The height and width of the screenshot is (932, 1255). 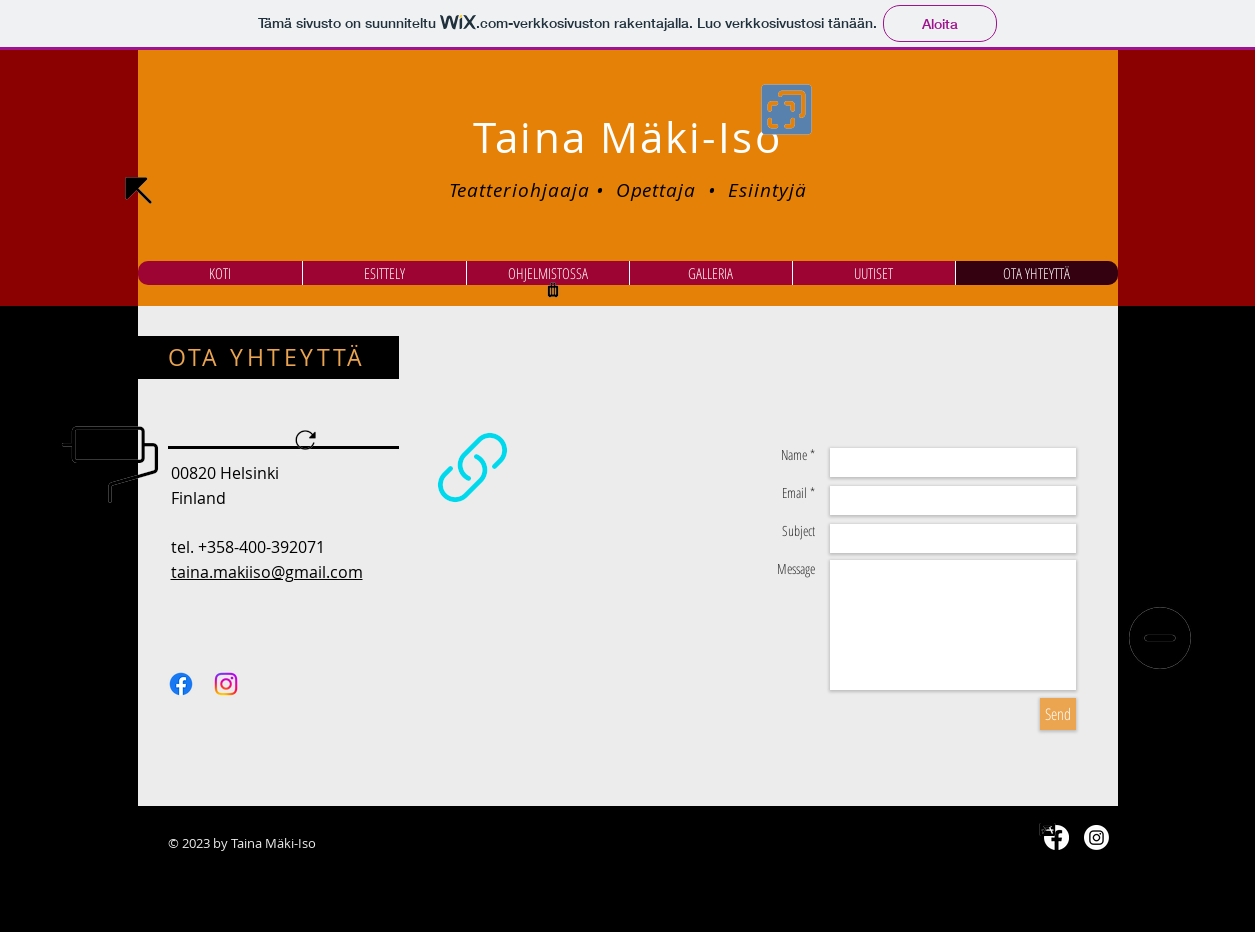 What do you see at coordinates (138, 190) in the screenshot?
I see `navigate back to previous screen` at bounding box center [138, 190].